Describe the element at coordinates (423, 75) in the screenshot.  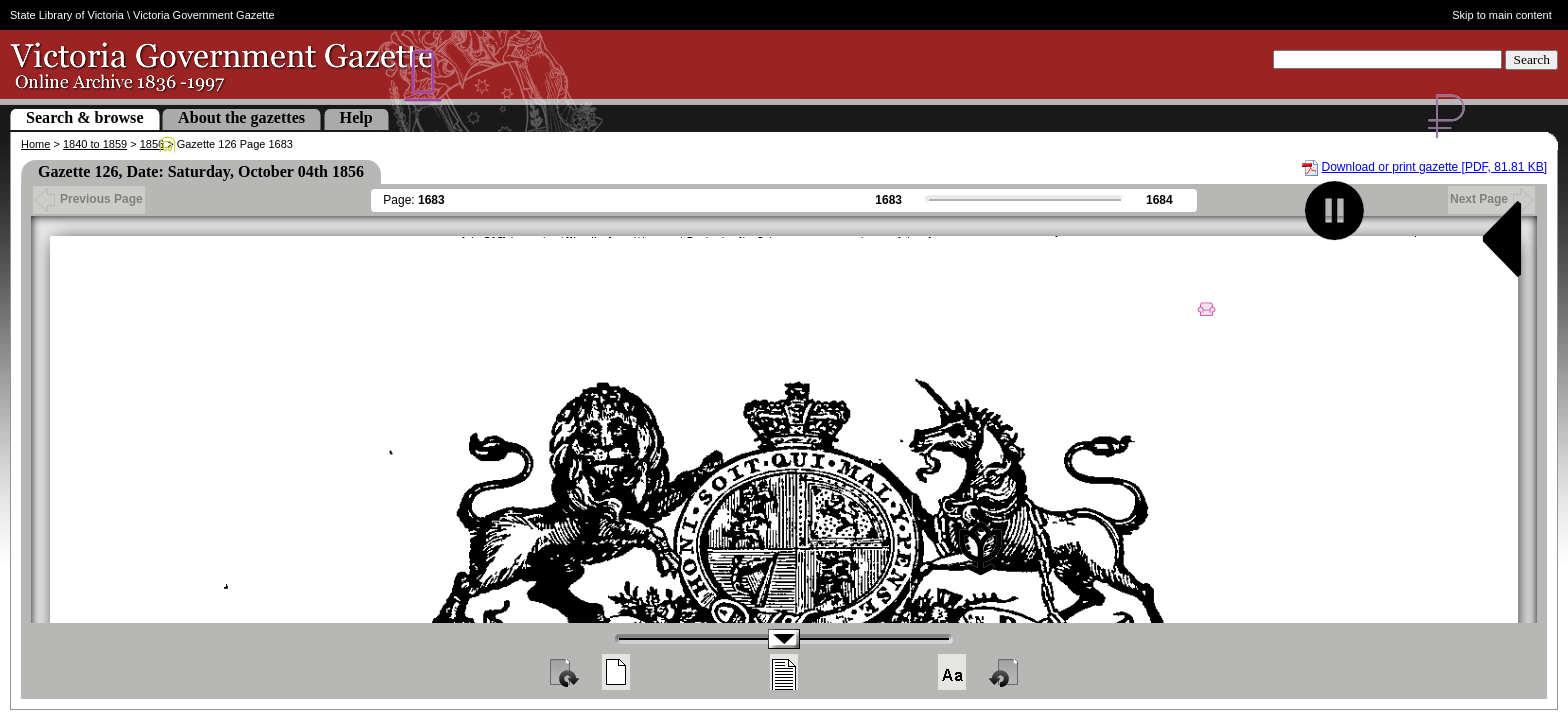
I see `align element to bottom edge` at that location.